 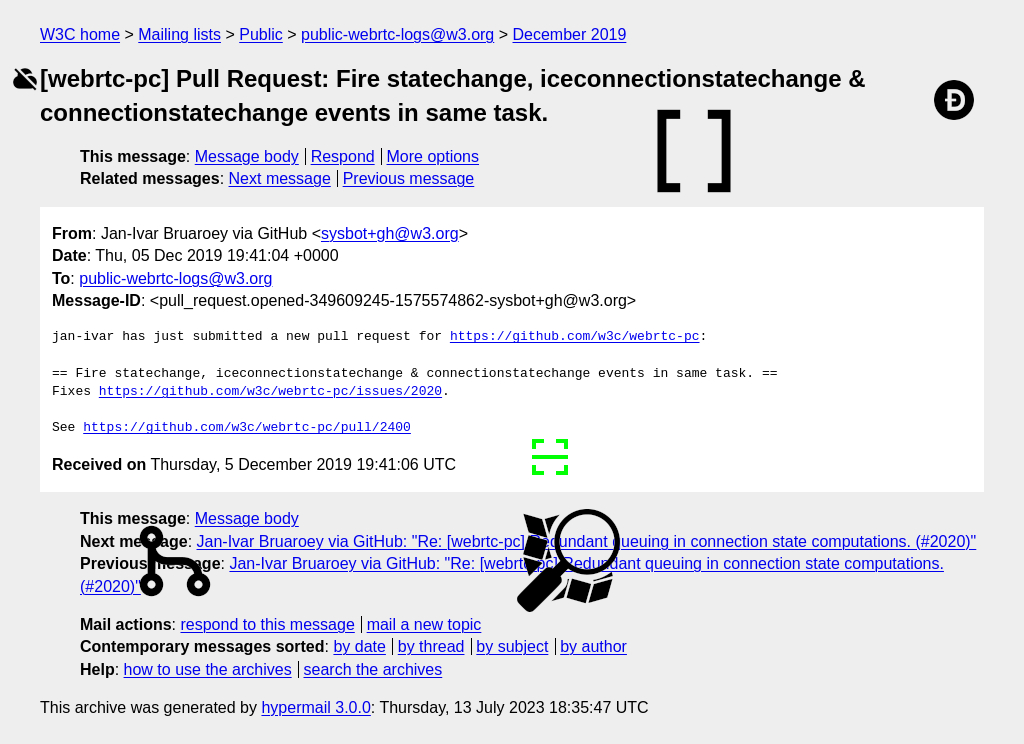 I want to click on merge branches in a git repository, so click(x=175, y=561).